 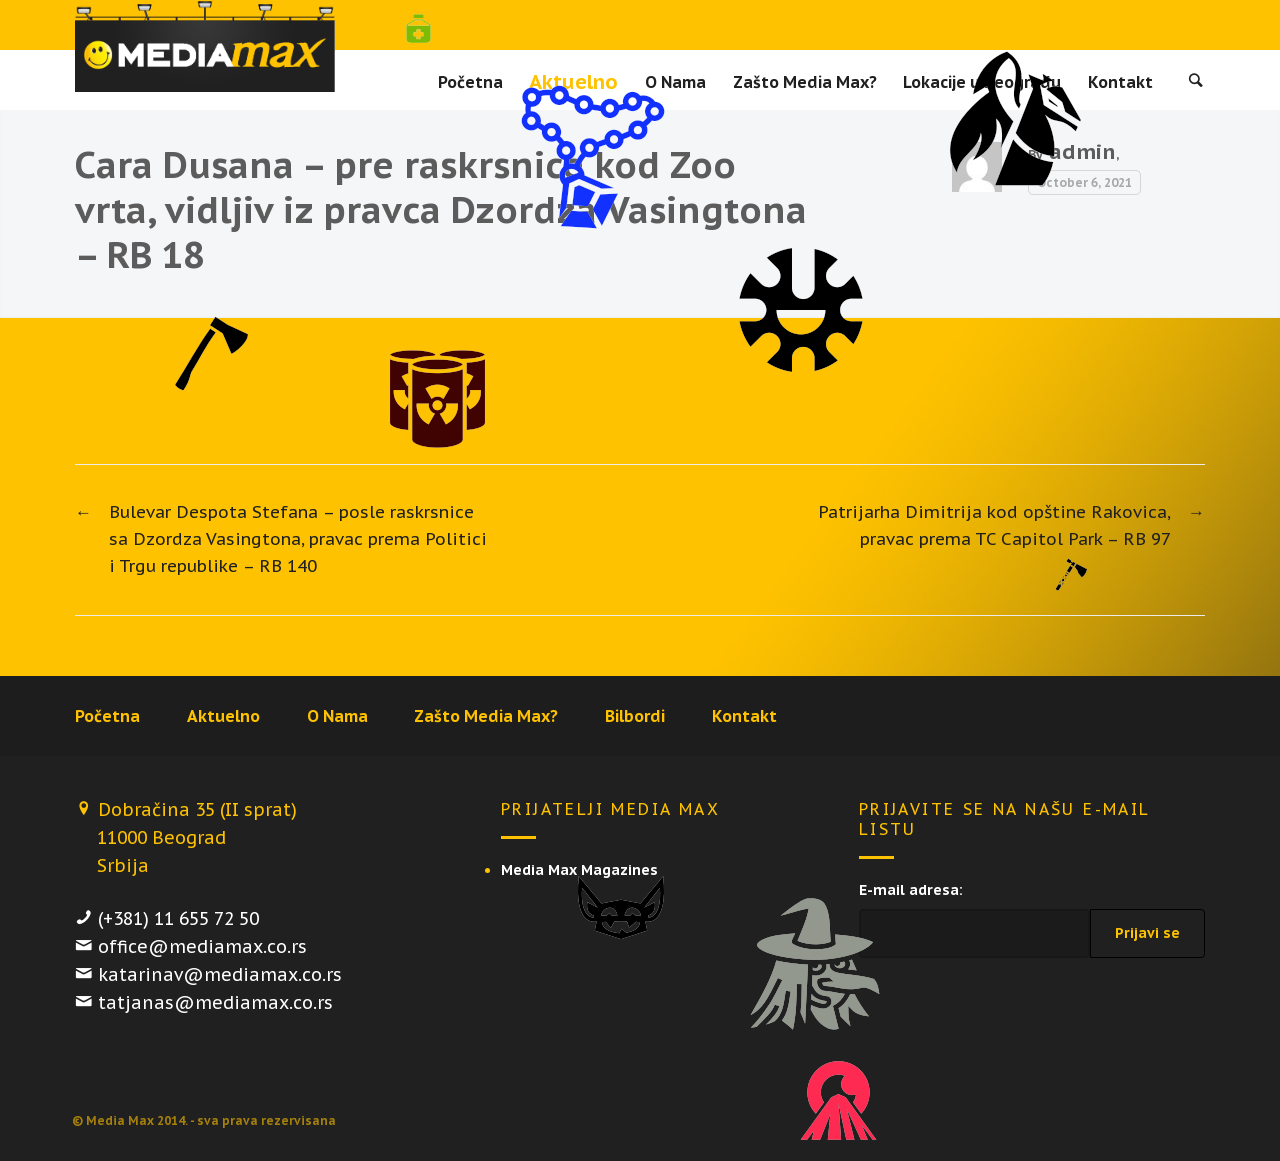 What do you see at coordinates (593, 157) in the screenshot?
I see `view equipped jewelry or accessories` at bounding box center [593, 157].